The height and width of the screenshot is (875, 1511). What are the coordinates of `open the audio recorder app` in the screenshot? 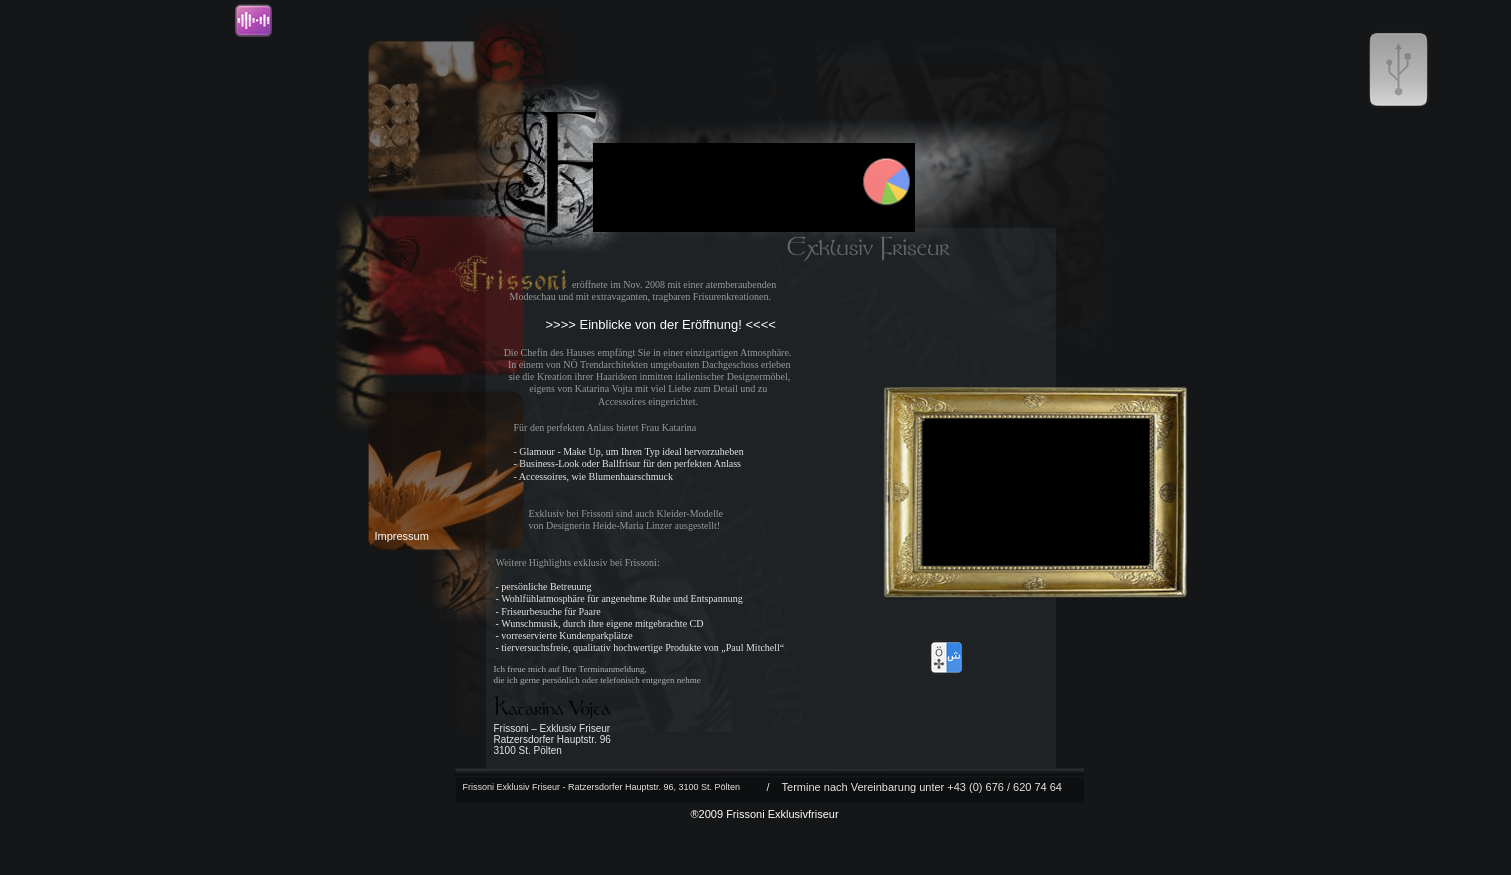 It's located at (253, 20).